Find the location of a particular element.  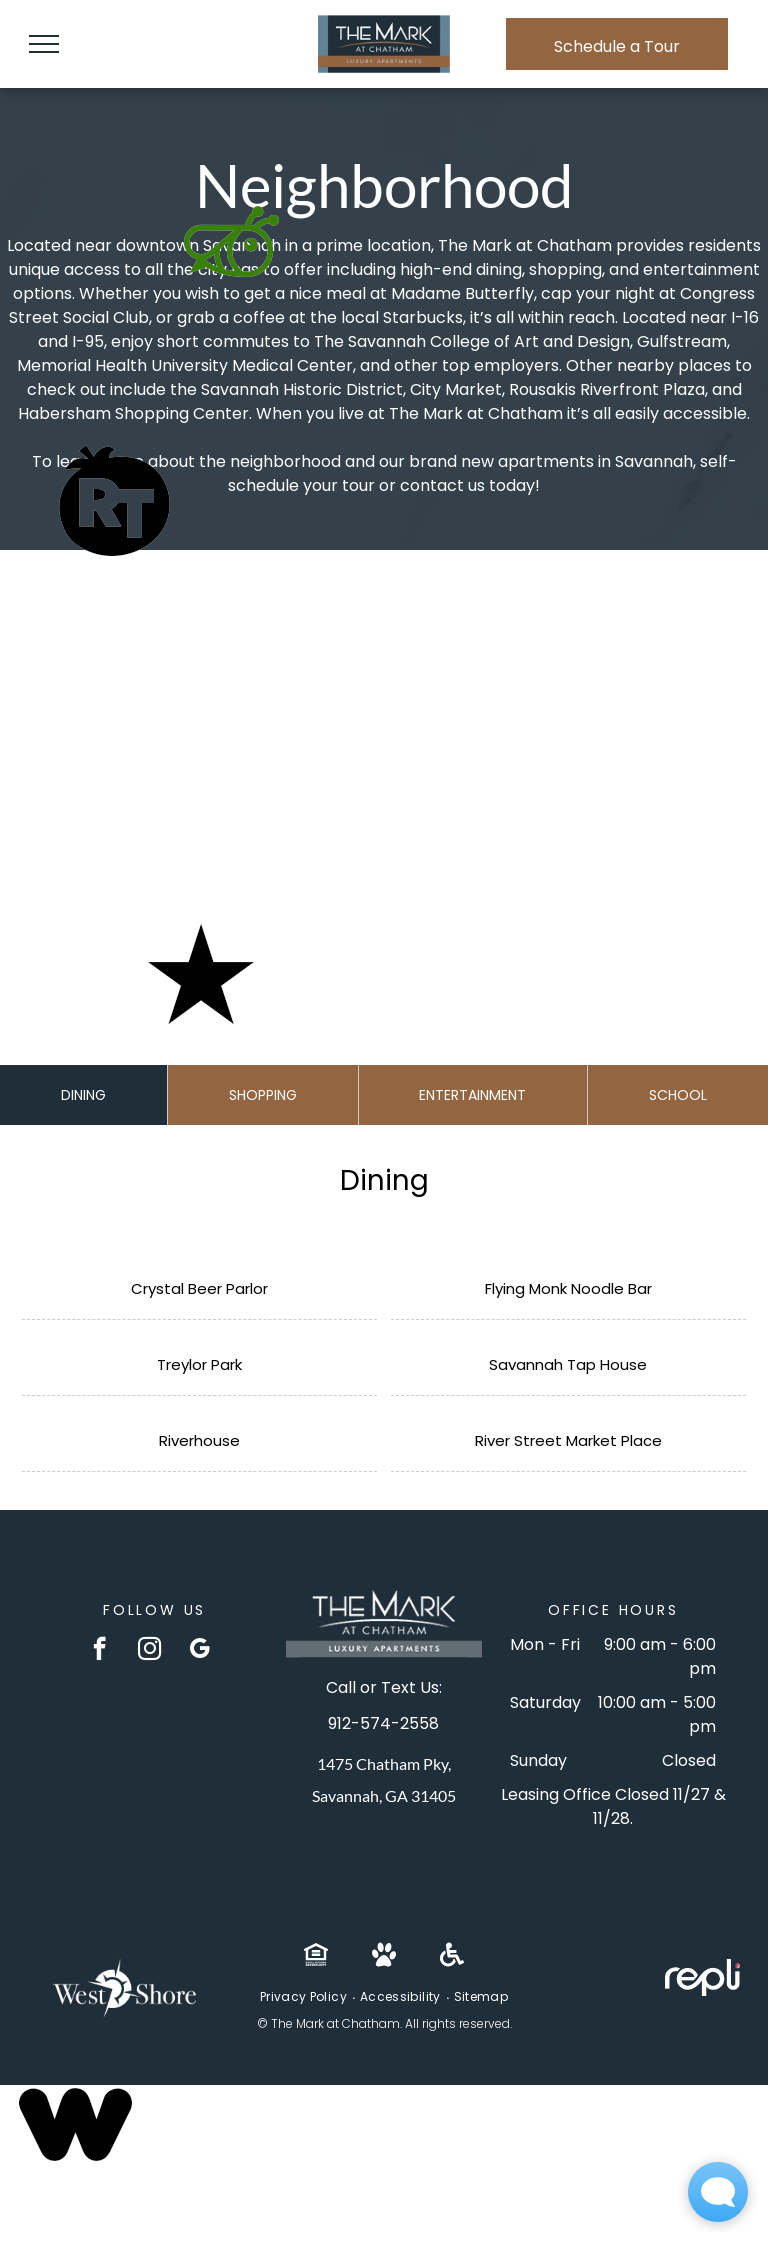

open the Macy's app or website is located at coordinates (201, 974).